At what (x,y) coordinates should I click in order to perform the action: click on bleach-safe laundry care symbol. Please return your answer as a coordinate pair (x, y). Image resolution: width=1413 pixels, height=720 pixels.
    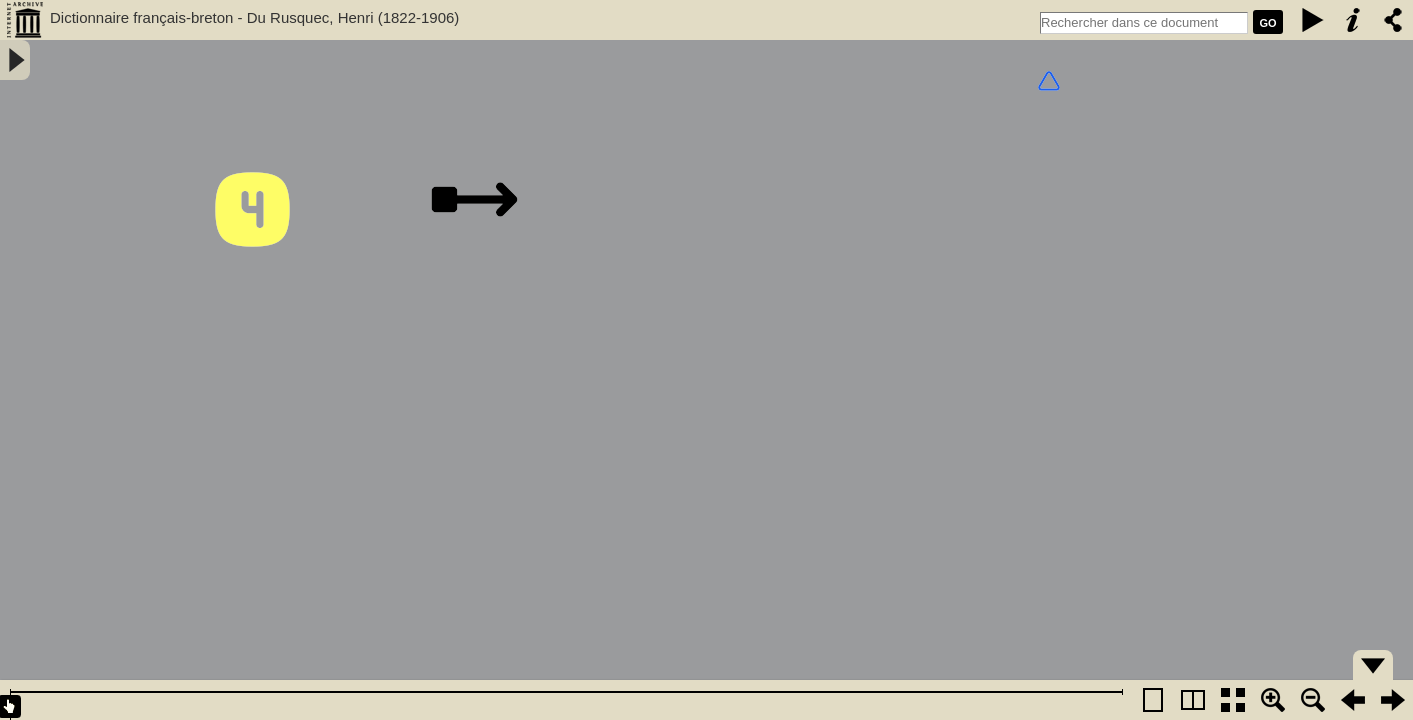
    Looking at the image, I should click on (1049, 82).